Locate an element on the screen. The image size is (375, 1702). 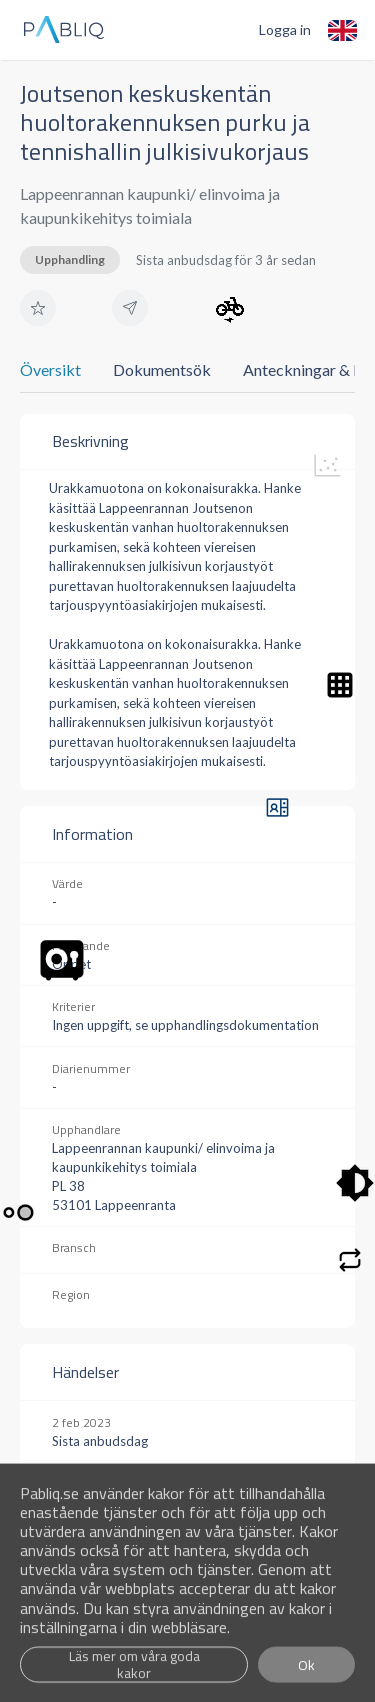
switch to grid view is located at coordinates (340, 685).